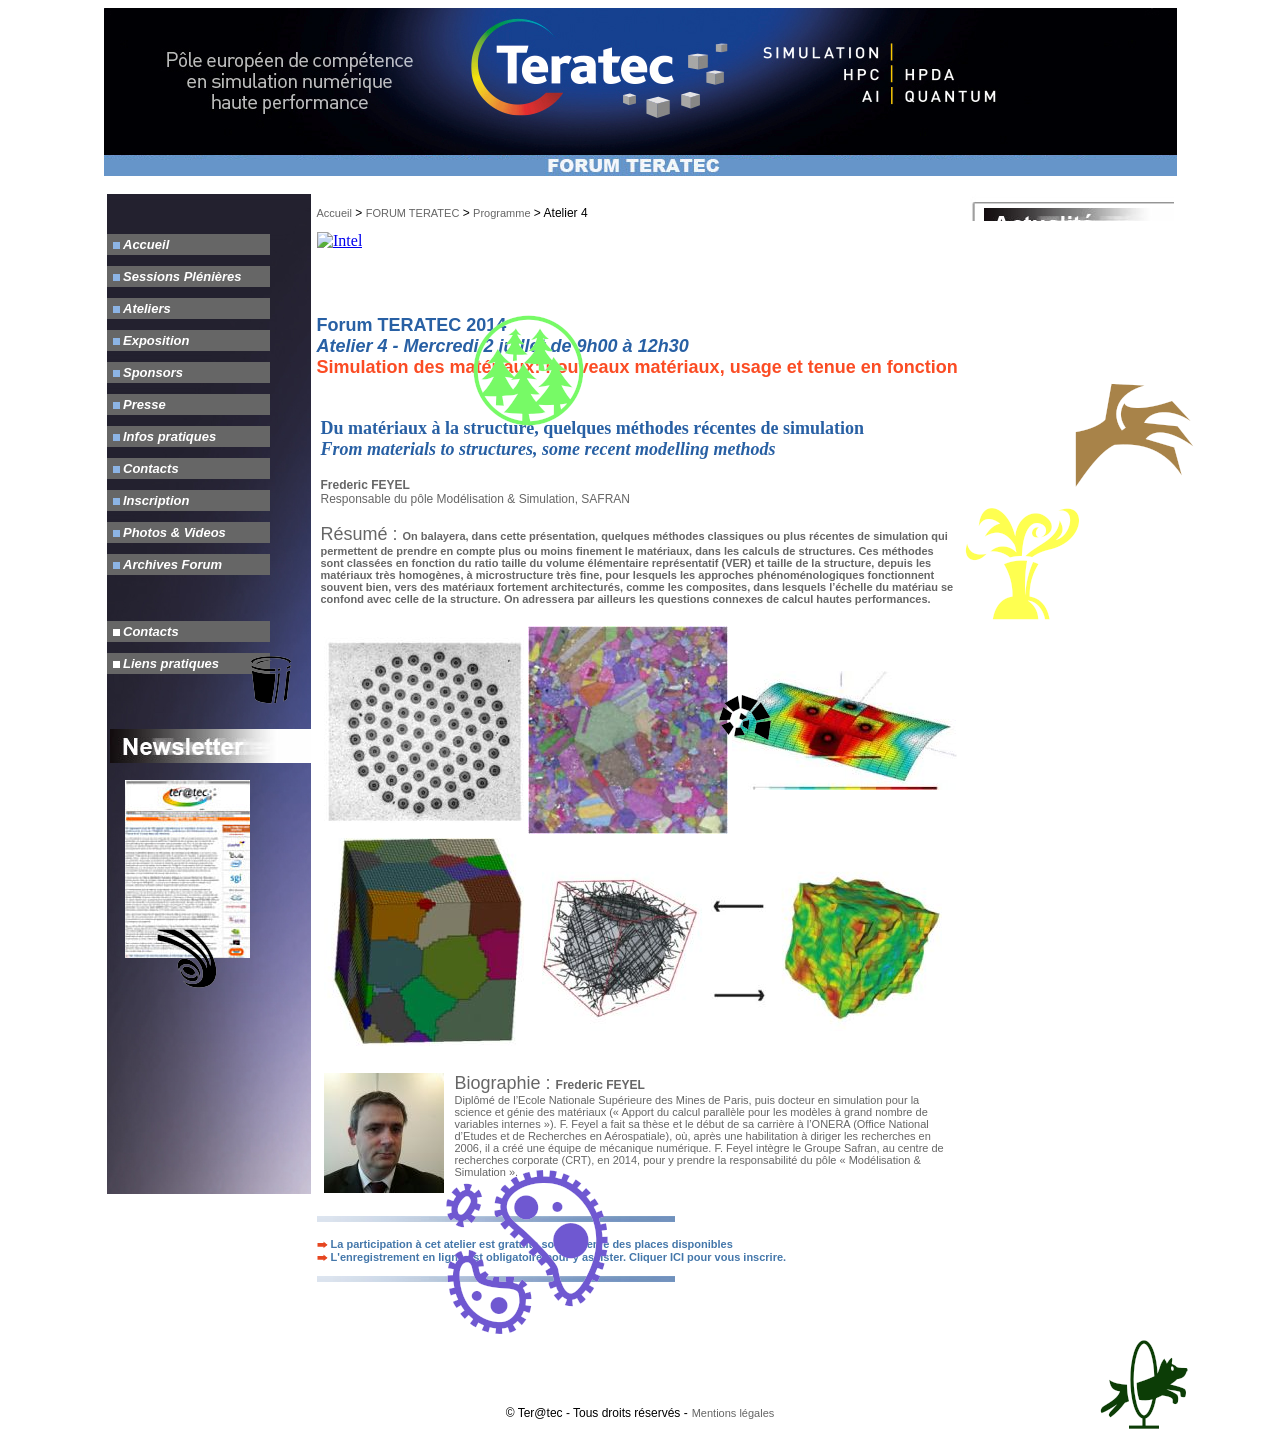 Image resolution: width=1280 pixels, height=1433 pixels. I want to click on indicates loading or processing in progress, so click(186, 958).